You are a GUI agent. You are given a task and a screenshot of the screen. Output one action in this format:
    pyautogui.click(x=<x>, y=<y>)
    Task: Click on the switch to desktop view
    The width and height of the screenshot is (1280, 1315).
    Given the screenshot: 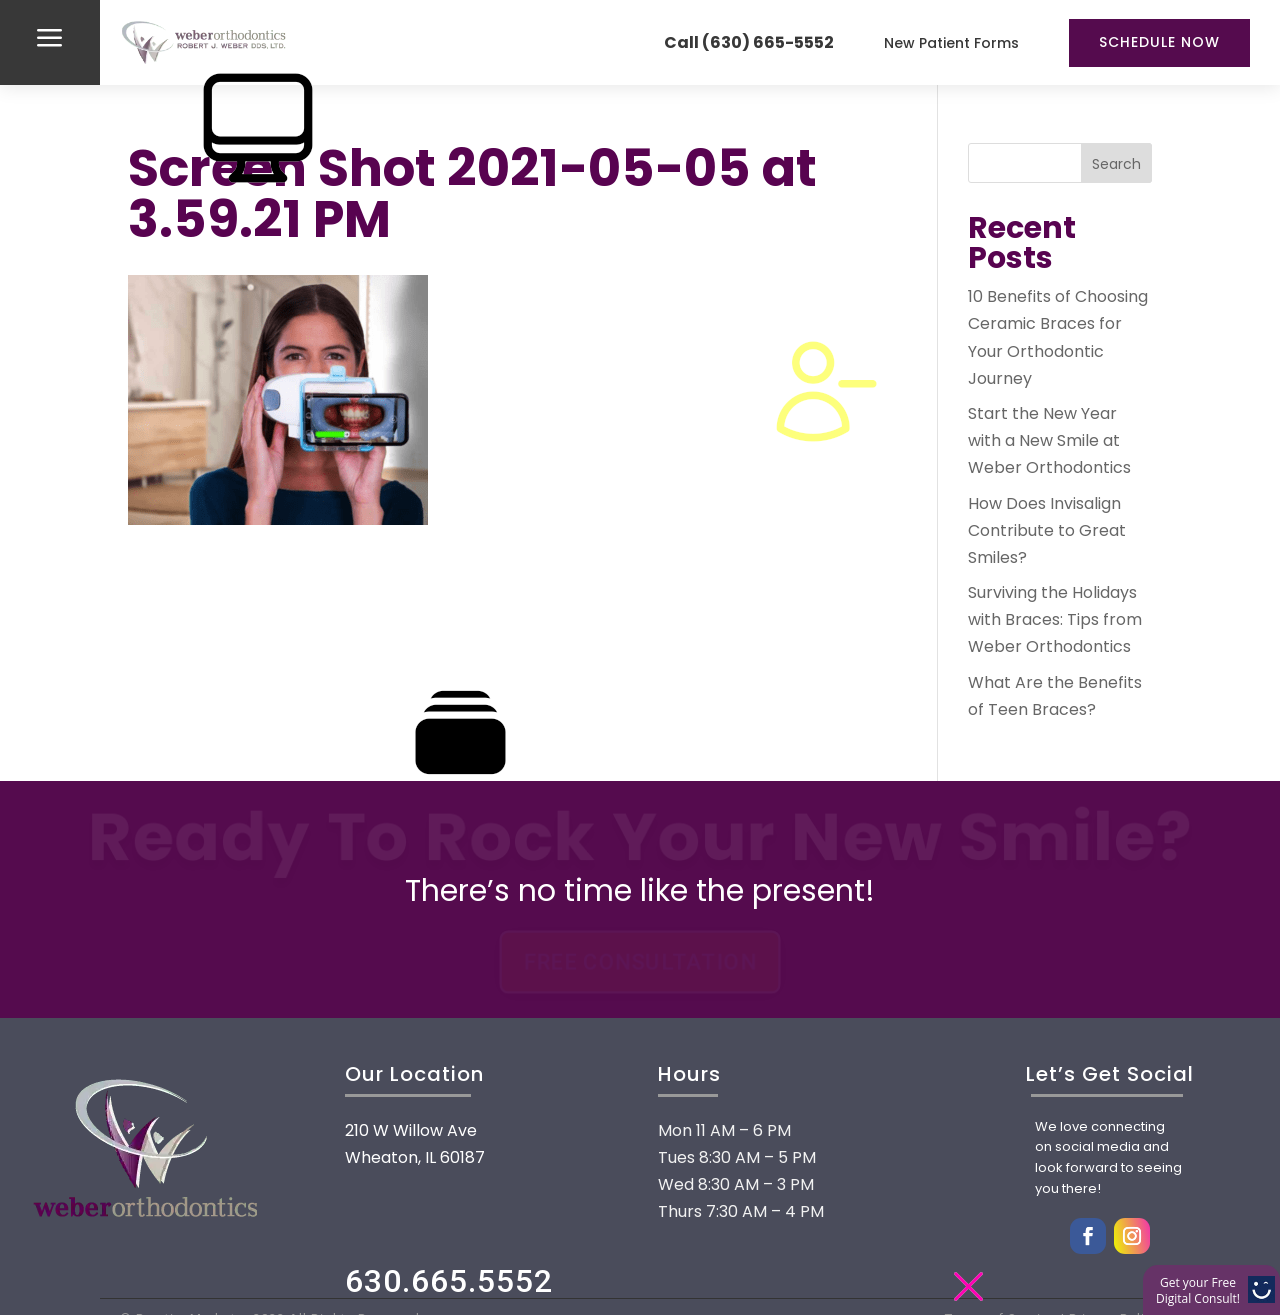 What is the action you would take?
    pyautogui.click(x=258, y=128)
    